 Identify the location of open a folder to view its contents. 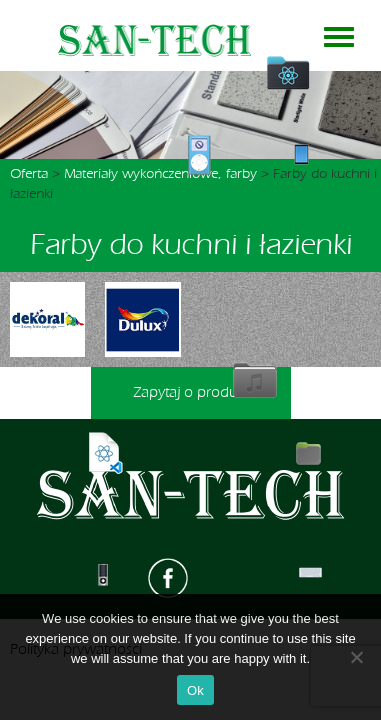
(308, 453).